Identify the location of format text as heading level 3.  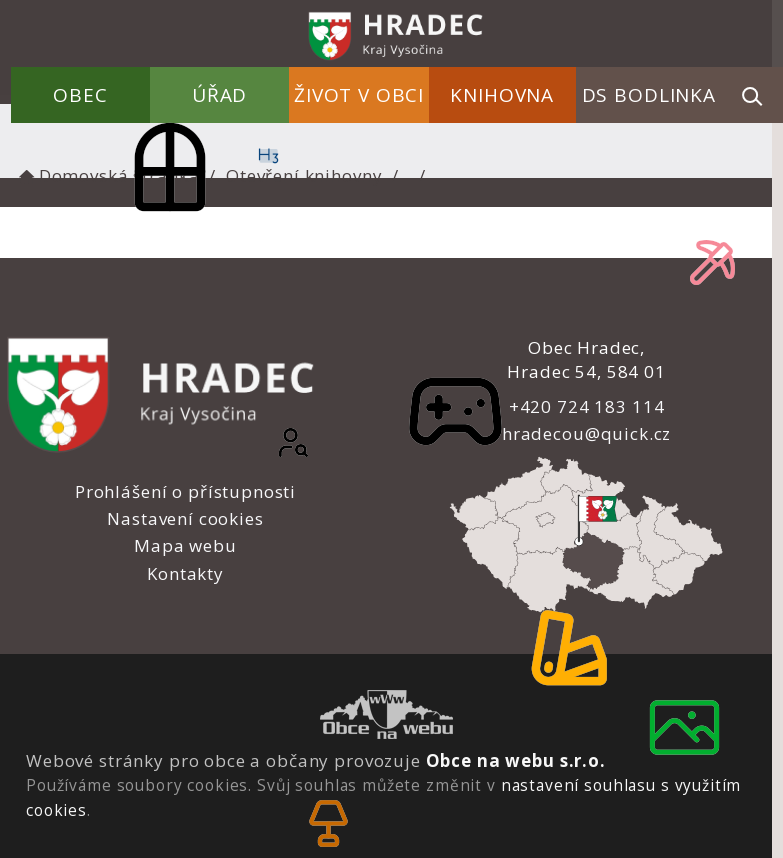
(267, 155).